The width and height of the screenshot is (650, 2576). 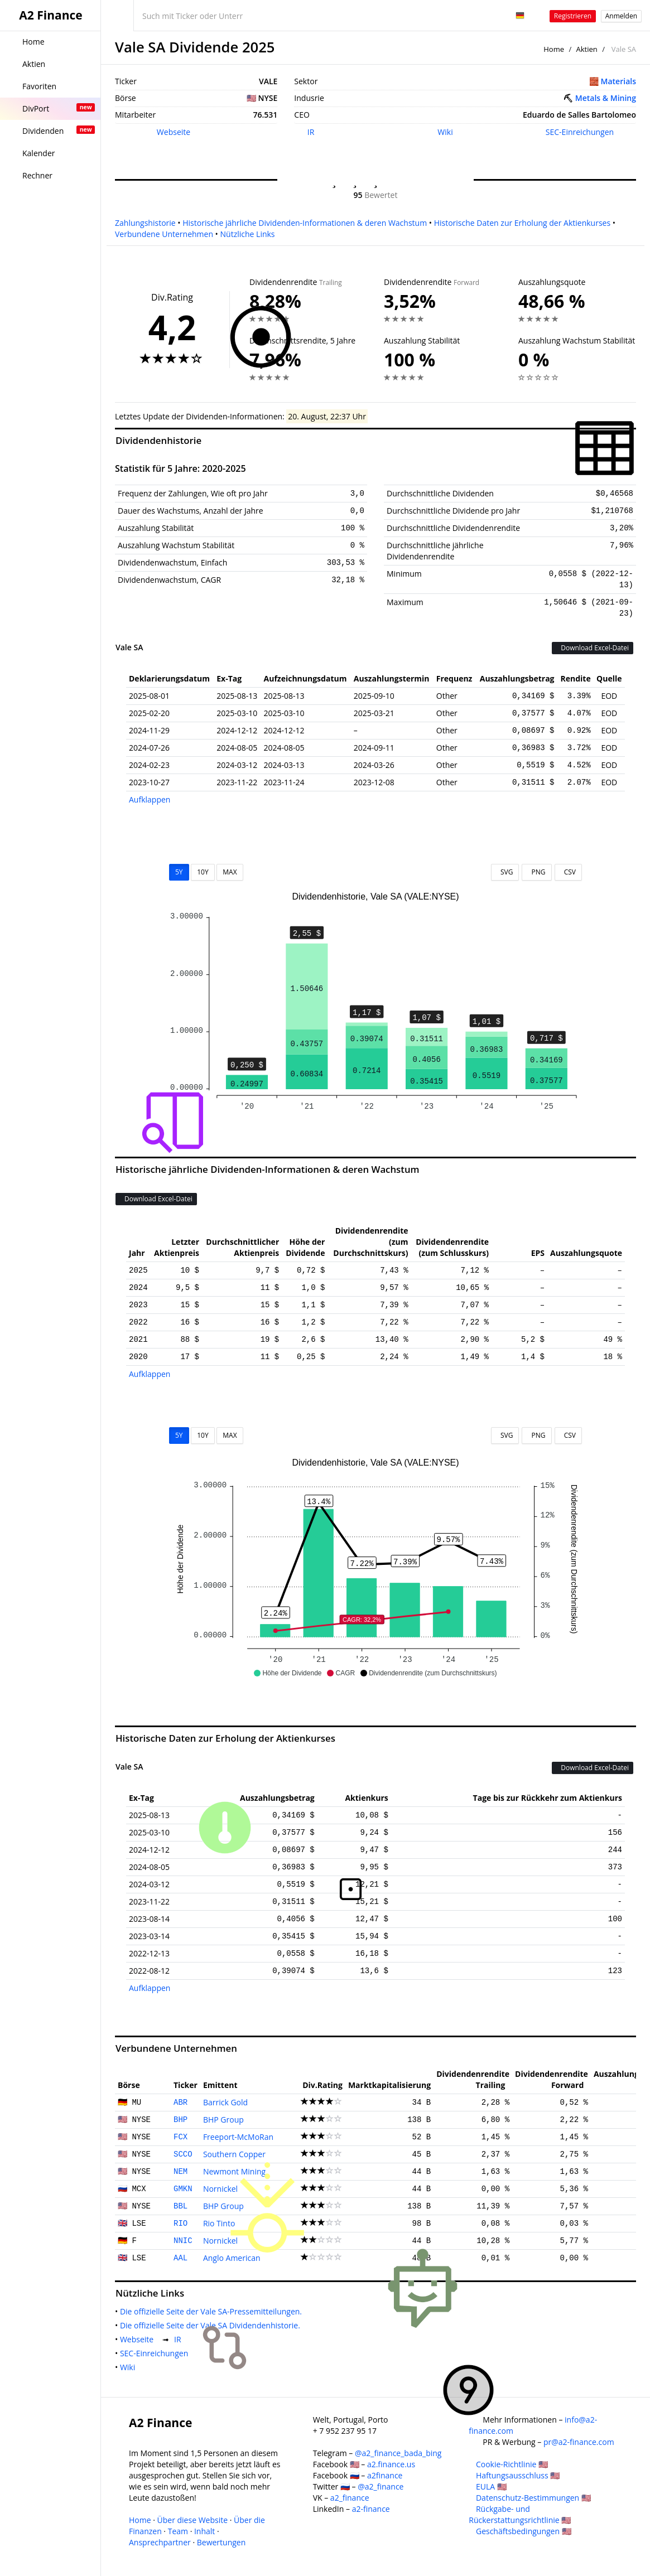 I want to click on fetch changes from remote repository, so click(x=264, y=2207).